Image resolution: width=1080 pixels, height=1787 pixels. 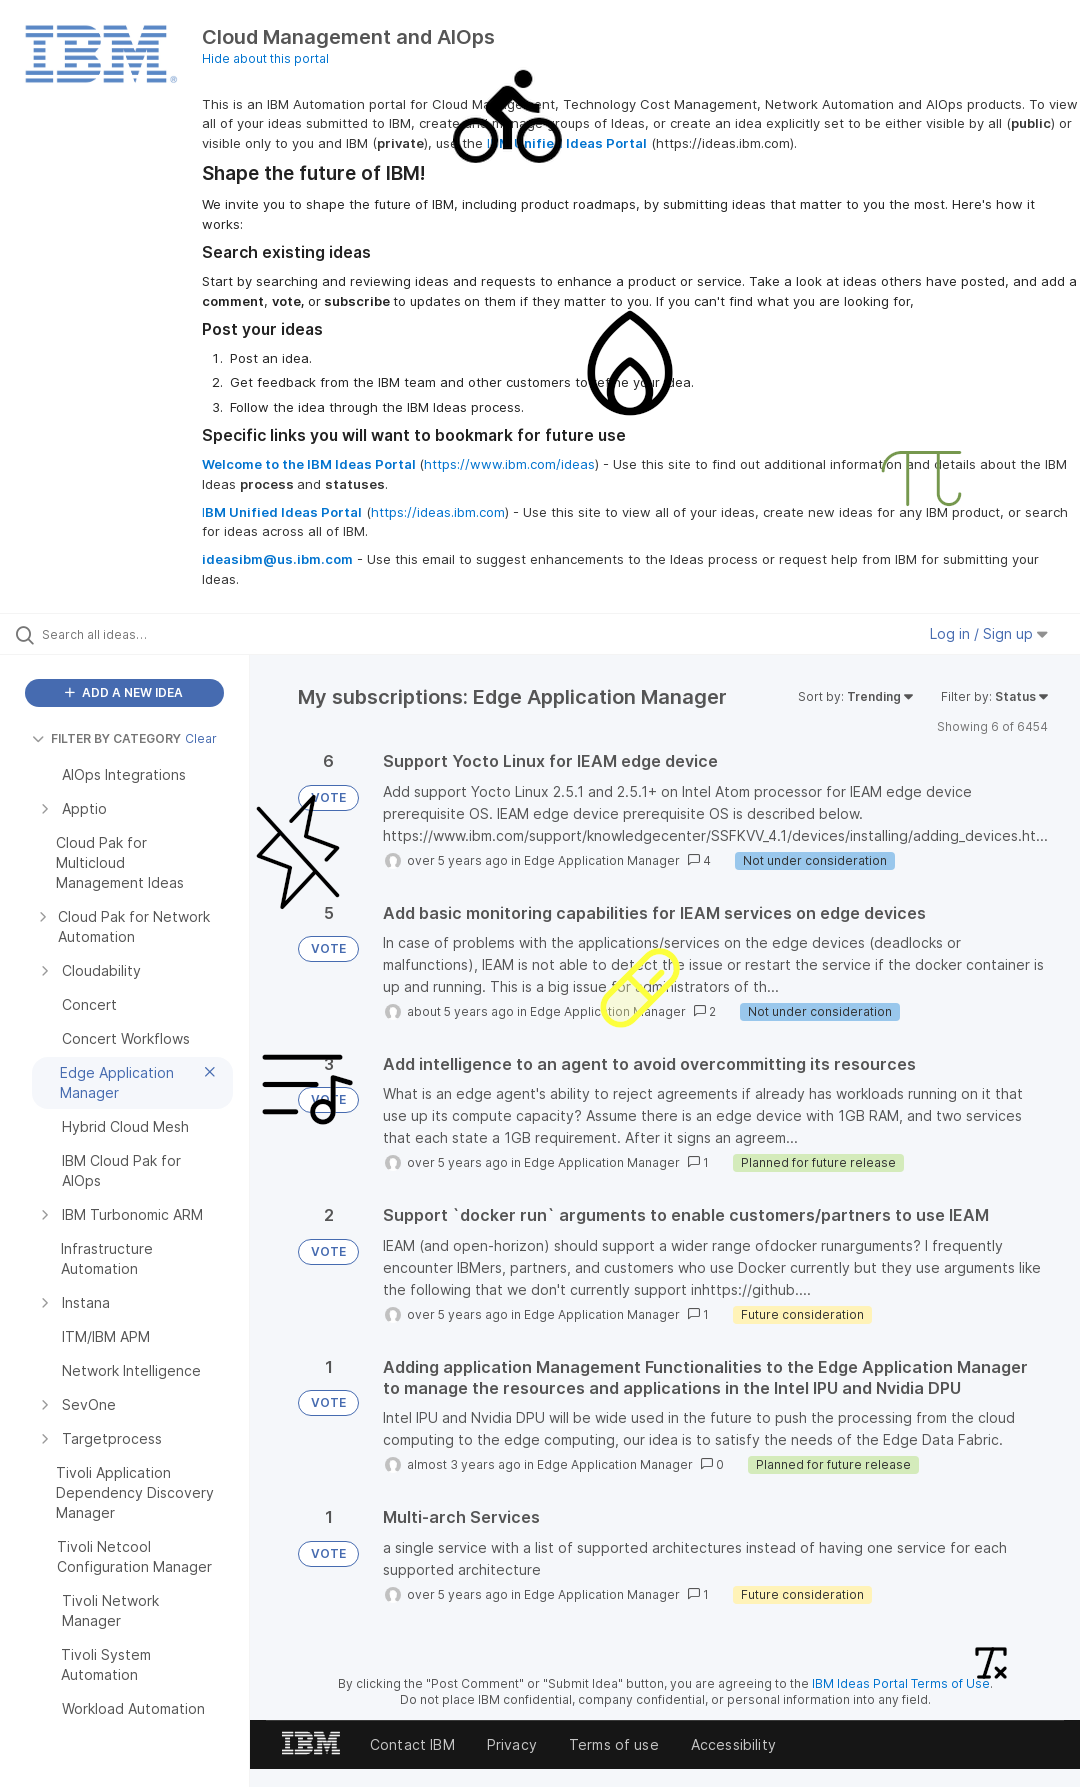 I want to click on access mathematical or scientific calculator functions, so click(x=923, y=477).